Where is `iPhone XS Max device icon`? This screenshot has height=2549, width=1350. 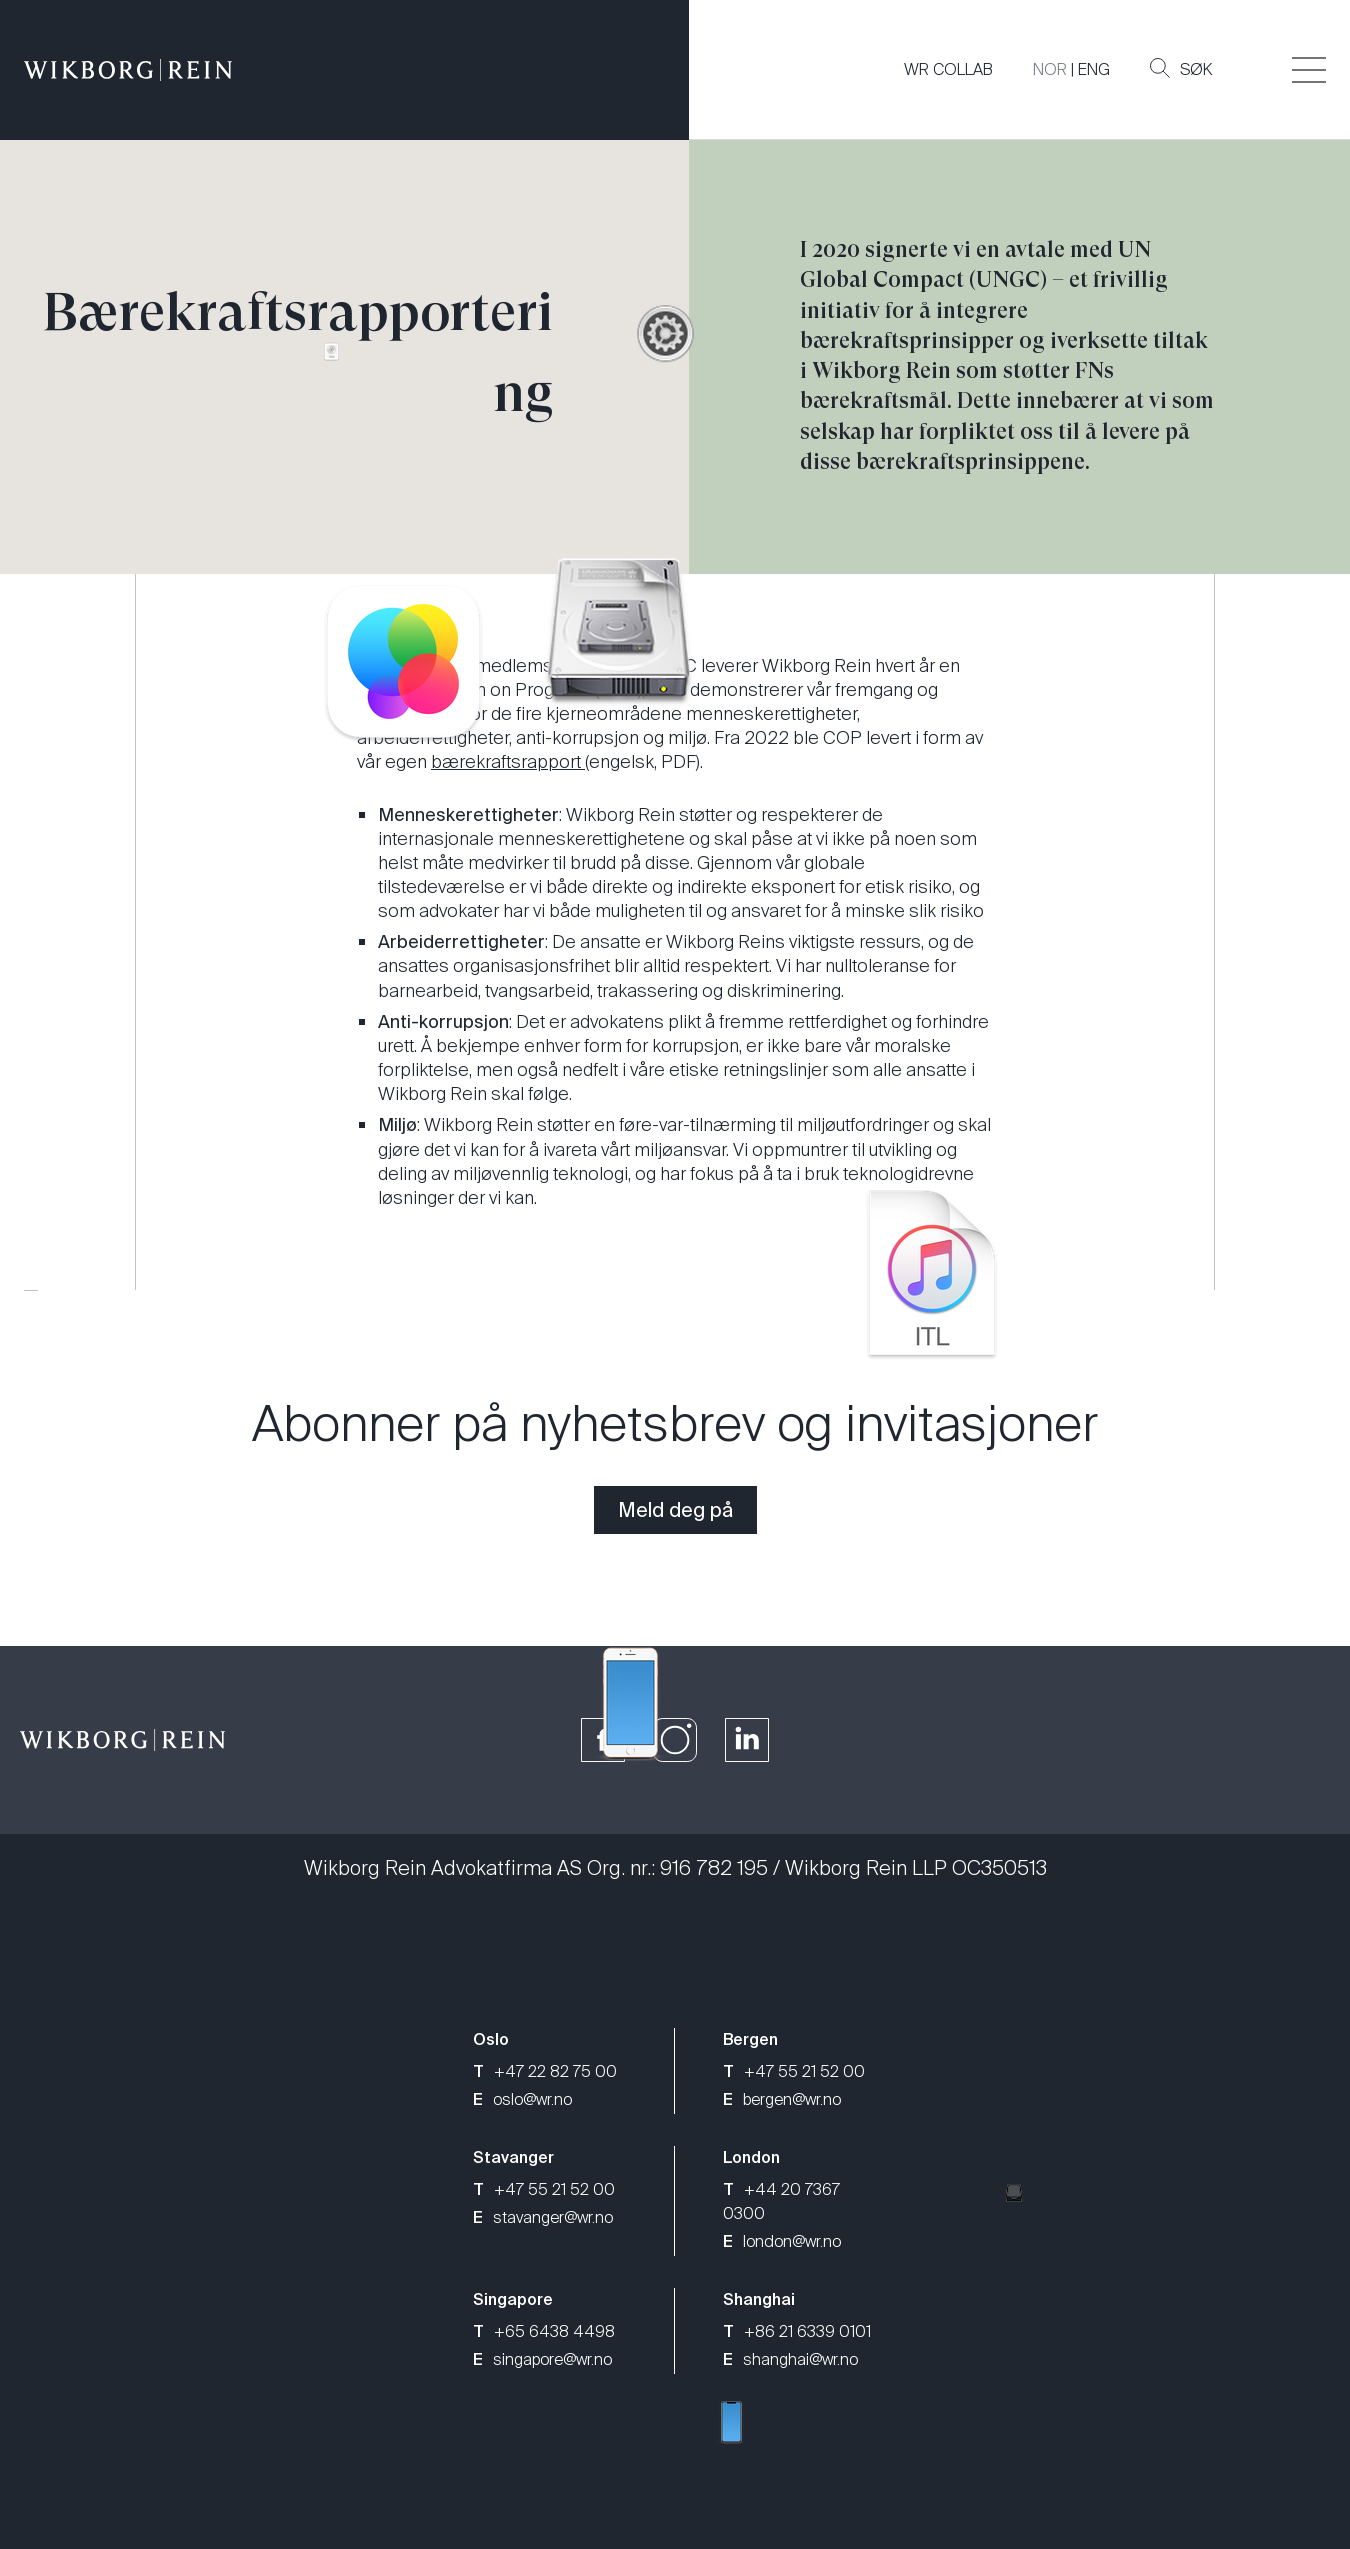 iPhone XS Max device icon is located at coordinates (731, 2422).